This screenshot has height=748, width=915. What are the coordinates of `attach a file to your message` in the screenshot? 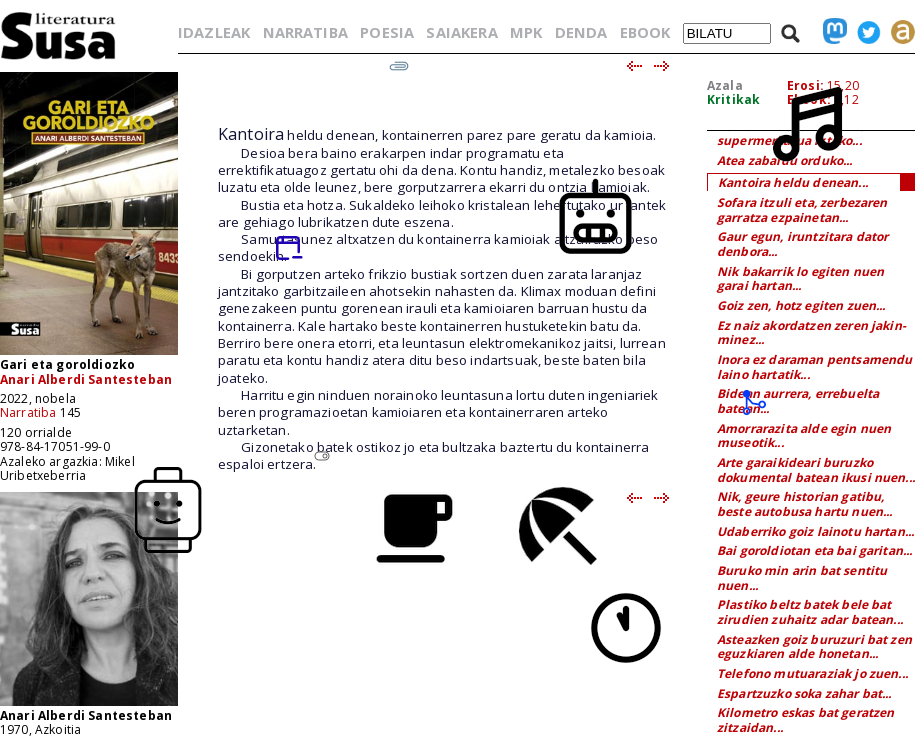 It's located at (399, 66).